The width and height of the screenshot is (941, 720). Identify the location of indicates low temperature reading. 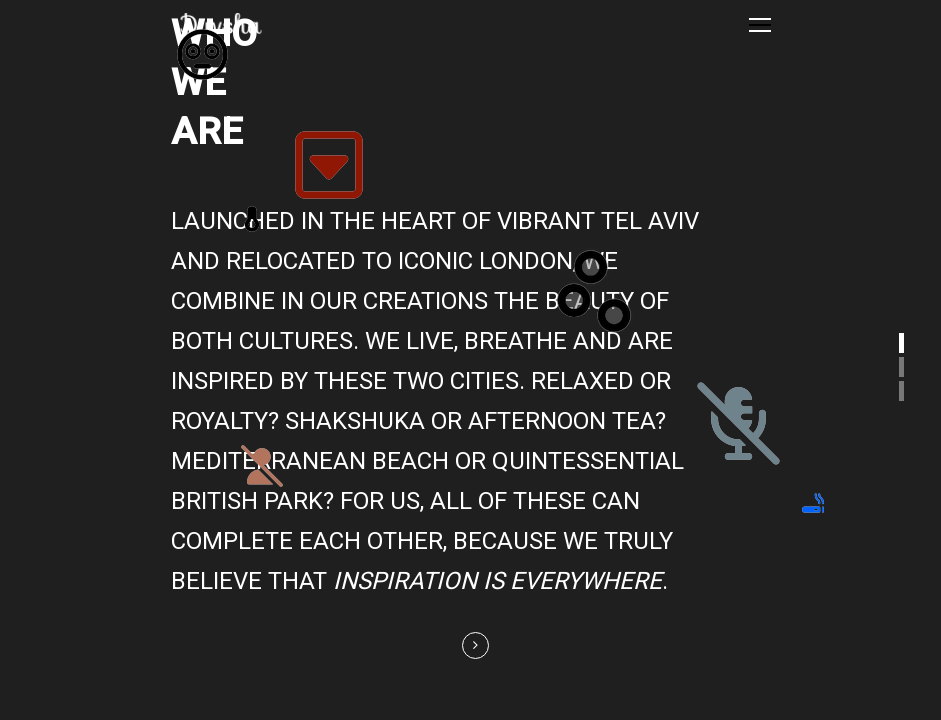
(252, 219).